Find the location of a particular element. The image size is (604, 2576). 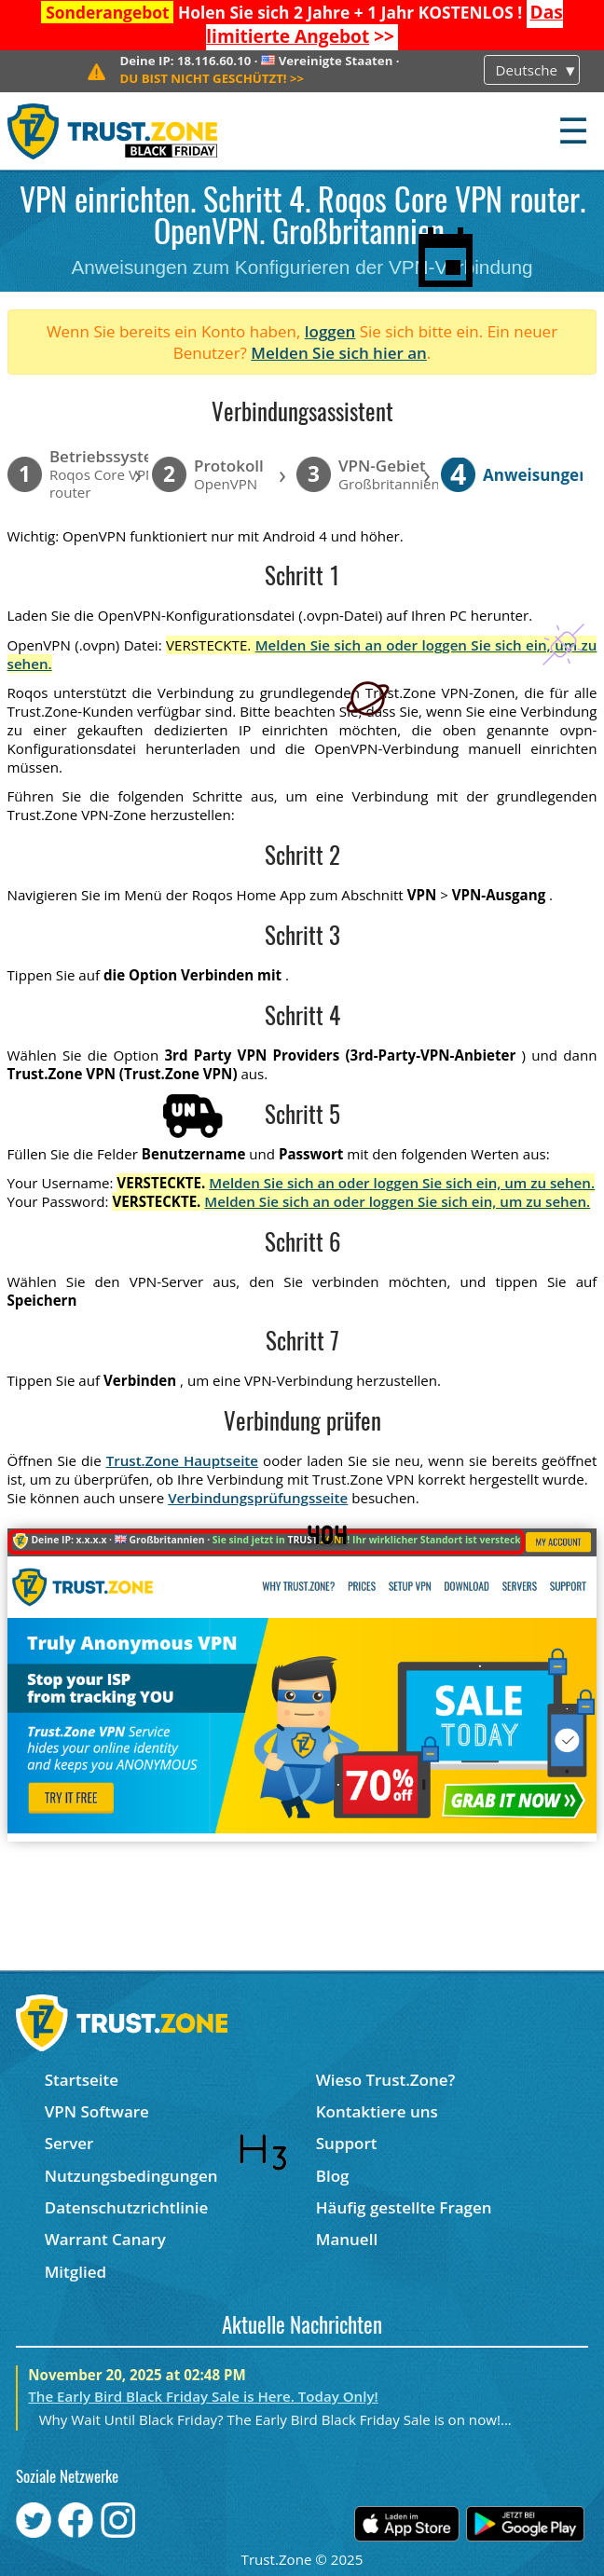

format text as heading level 3 is located at coordinates (260, 2151).